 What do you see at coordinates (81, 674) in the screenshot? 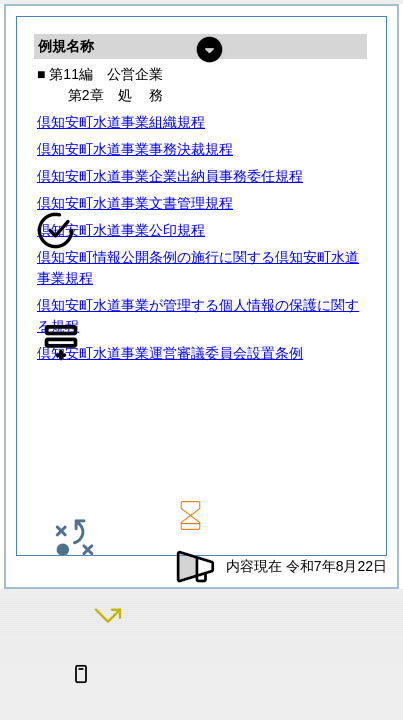
I see `mobile device speaker settings` at bounding box center [81, 674].